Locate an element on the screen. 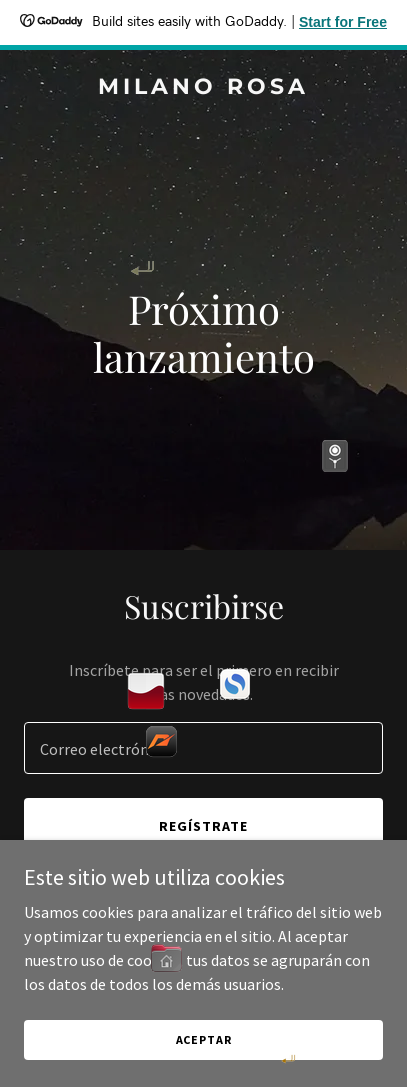  open Déjà Dup backup application is located at coordinates (335, 456).